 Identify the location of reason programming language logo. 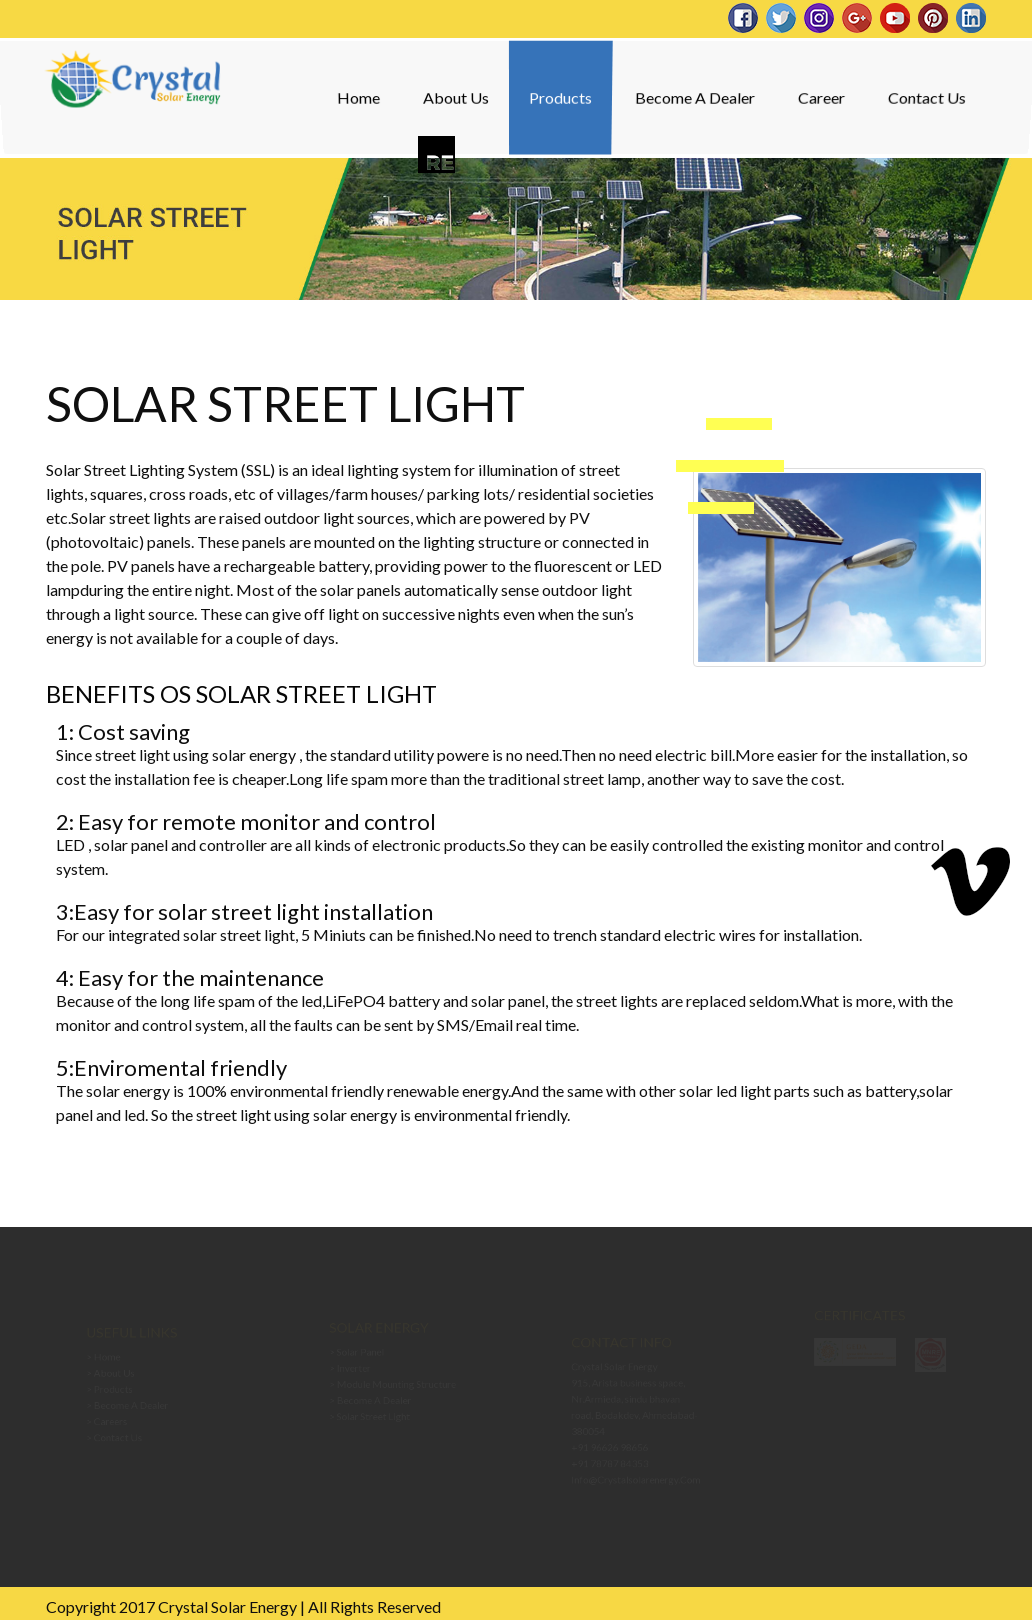
(436, 154).